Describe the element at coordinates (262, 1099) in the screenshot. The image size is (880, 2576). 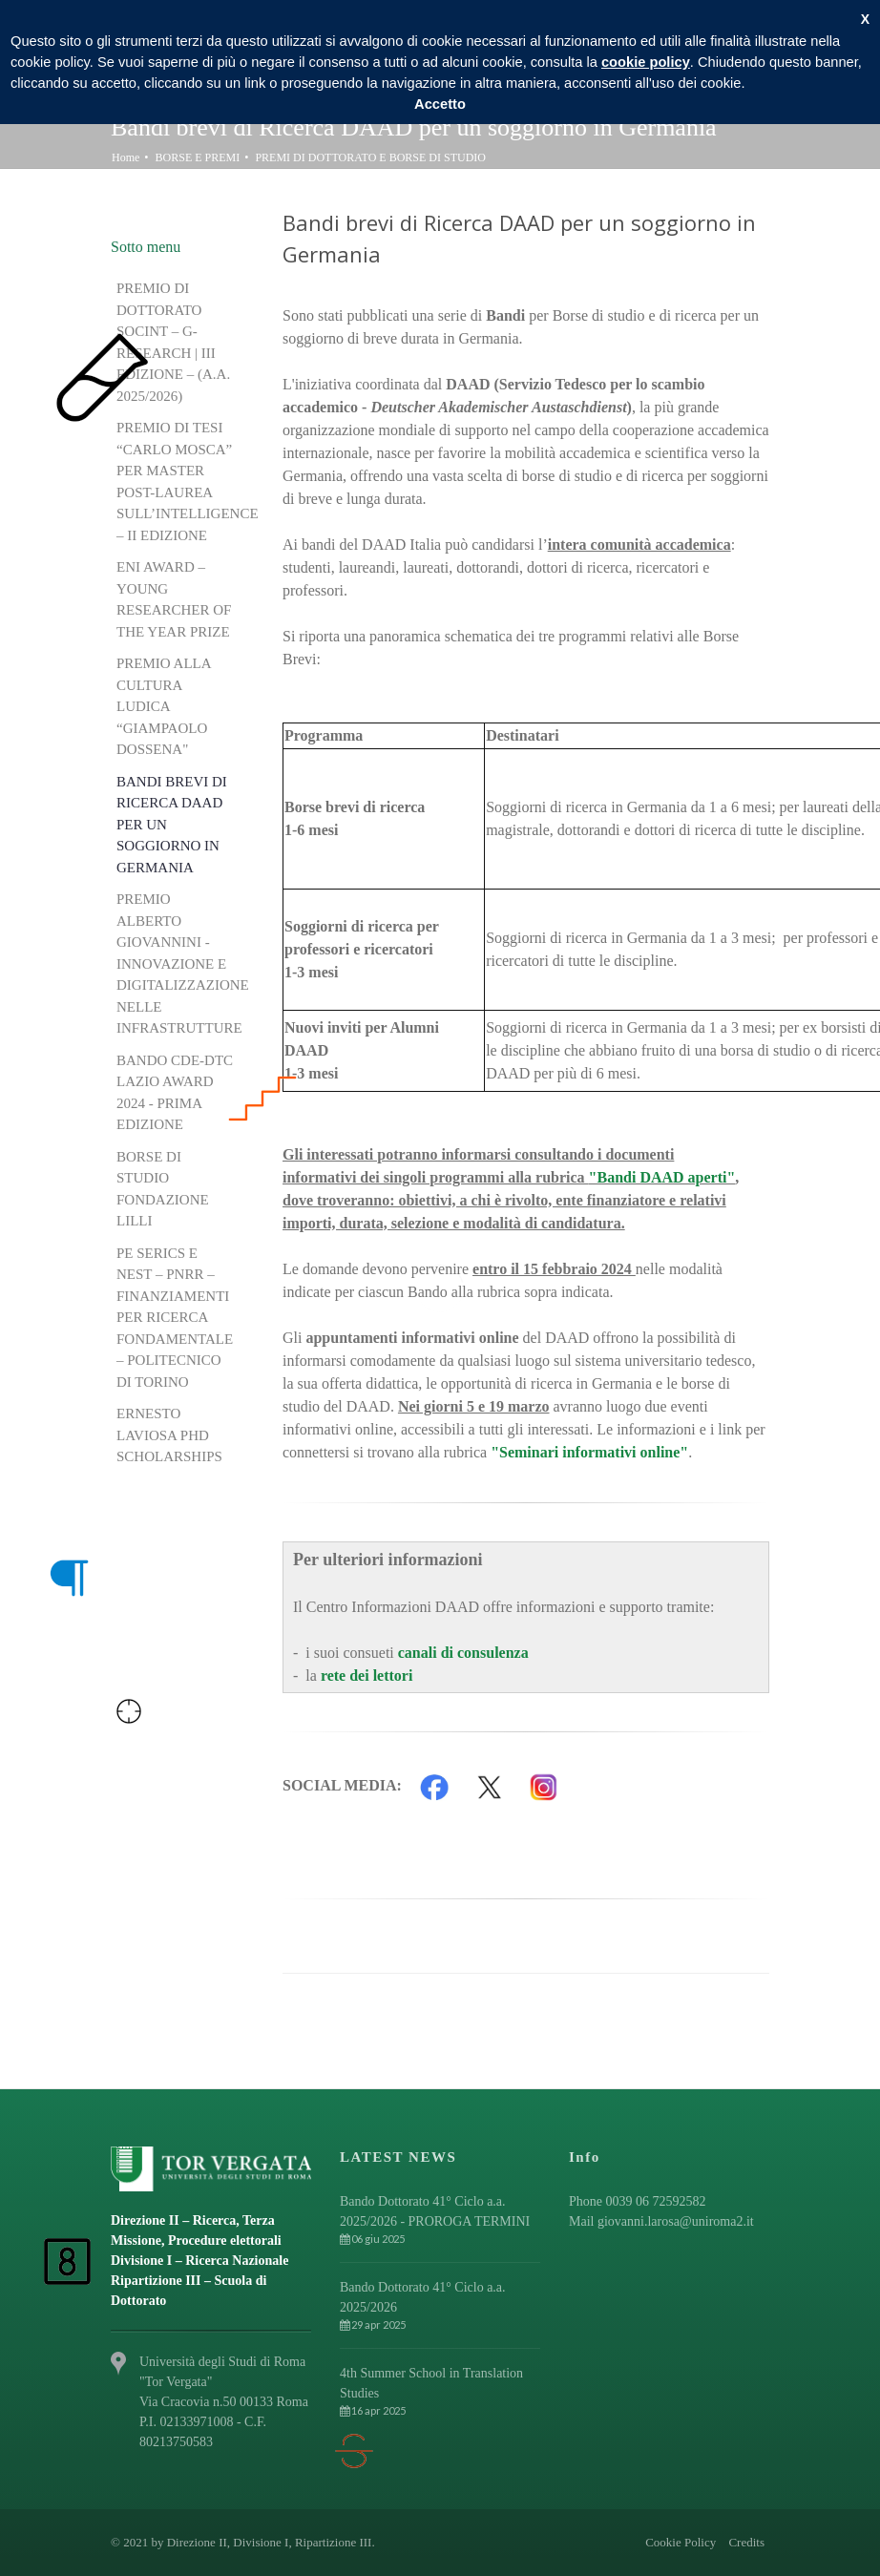
I see `view step-by-step instructions or progress` at that location.